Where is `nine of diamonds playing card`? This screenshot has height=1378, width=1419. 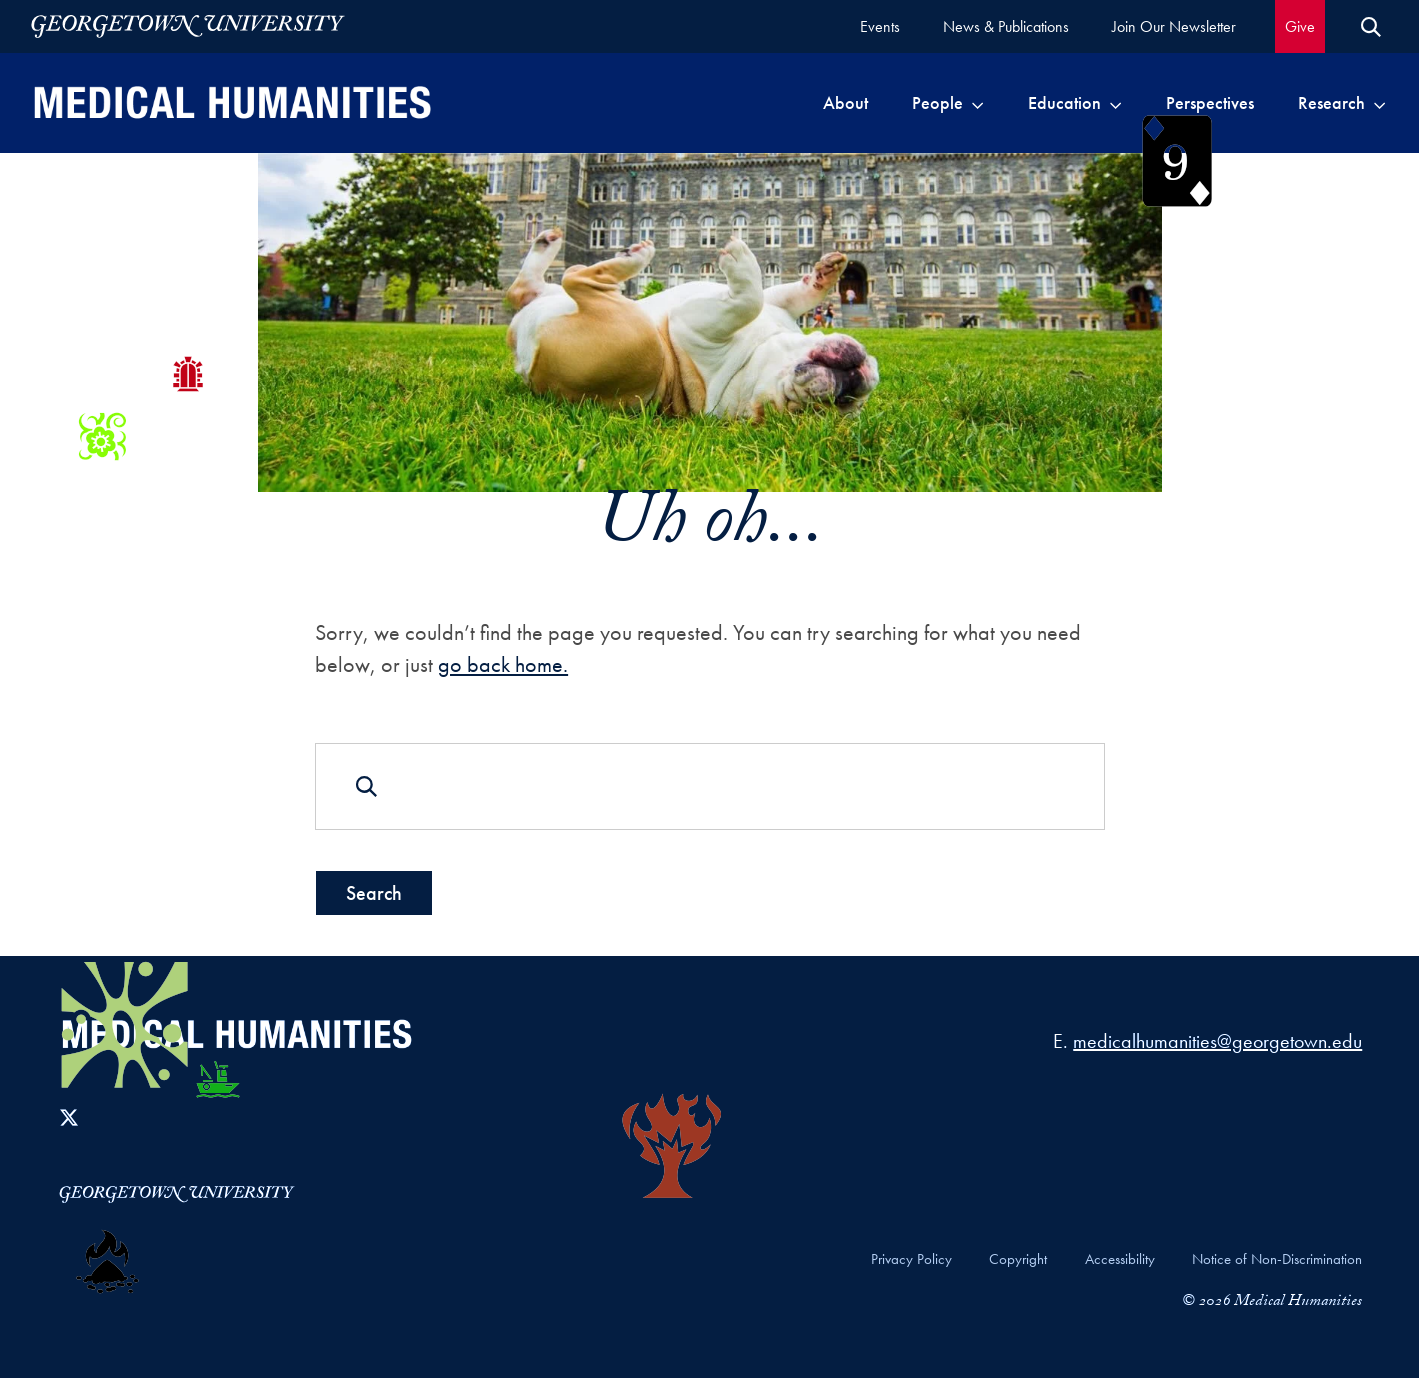 nine of diamonds playing card is located at coordinates (1177, 161).